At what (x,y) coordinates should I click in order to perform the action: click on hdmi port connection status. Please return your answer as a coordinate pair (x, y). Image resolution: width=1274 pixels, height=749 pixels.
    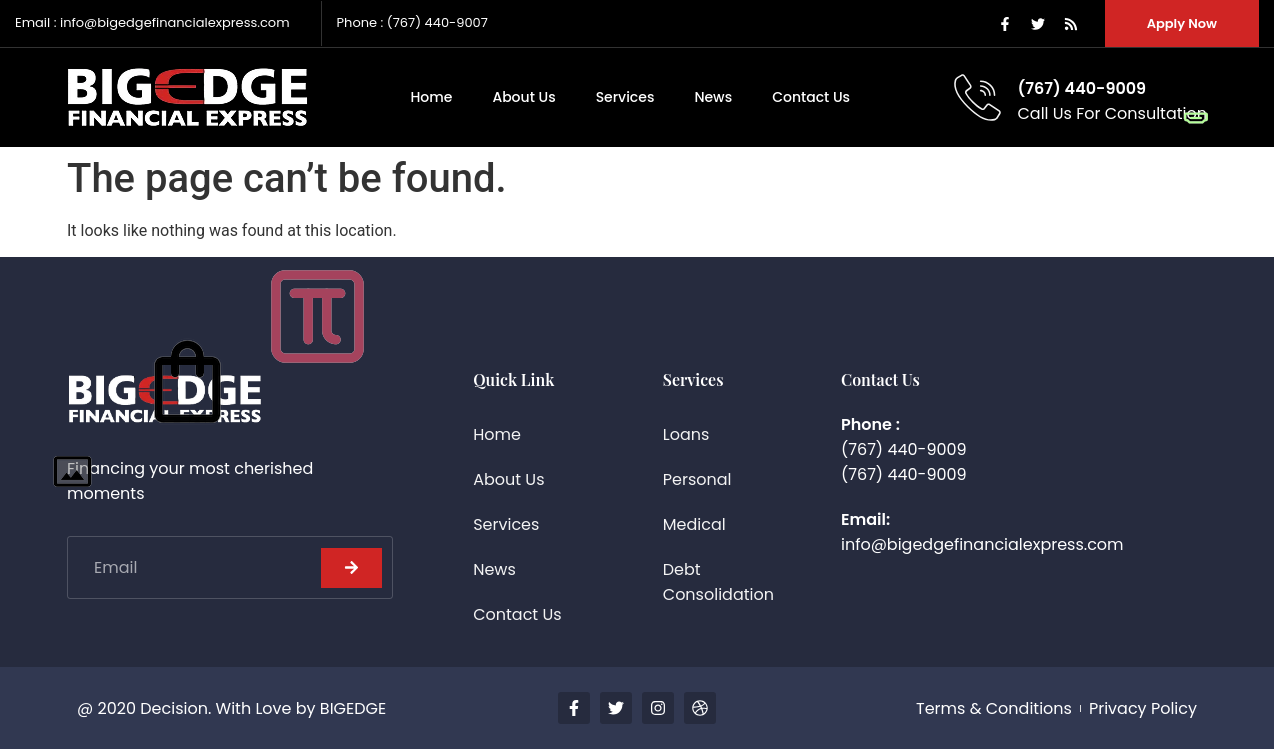
    Looking at the image, I should click on (1196, 118).